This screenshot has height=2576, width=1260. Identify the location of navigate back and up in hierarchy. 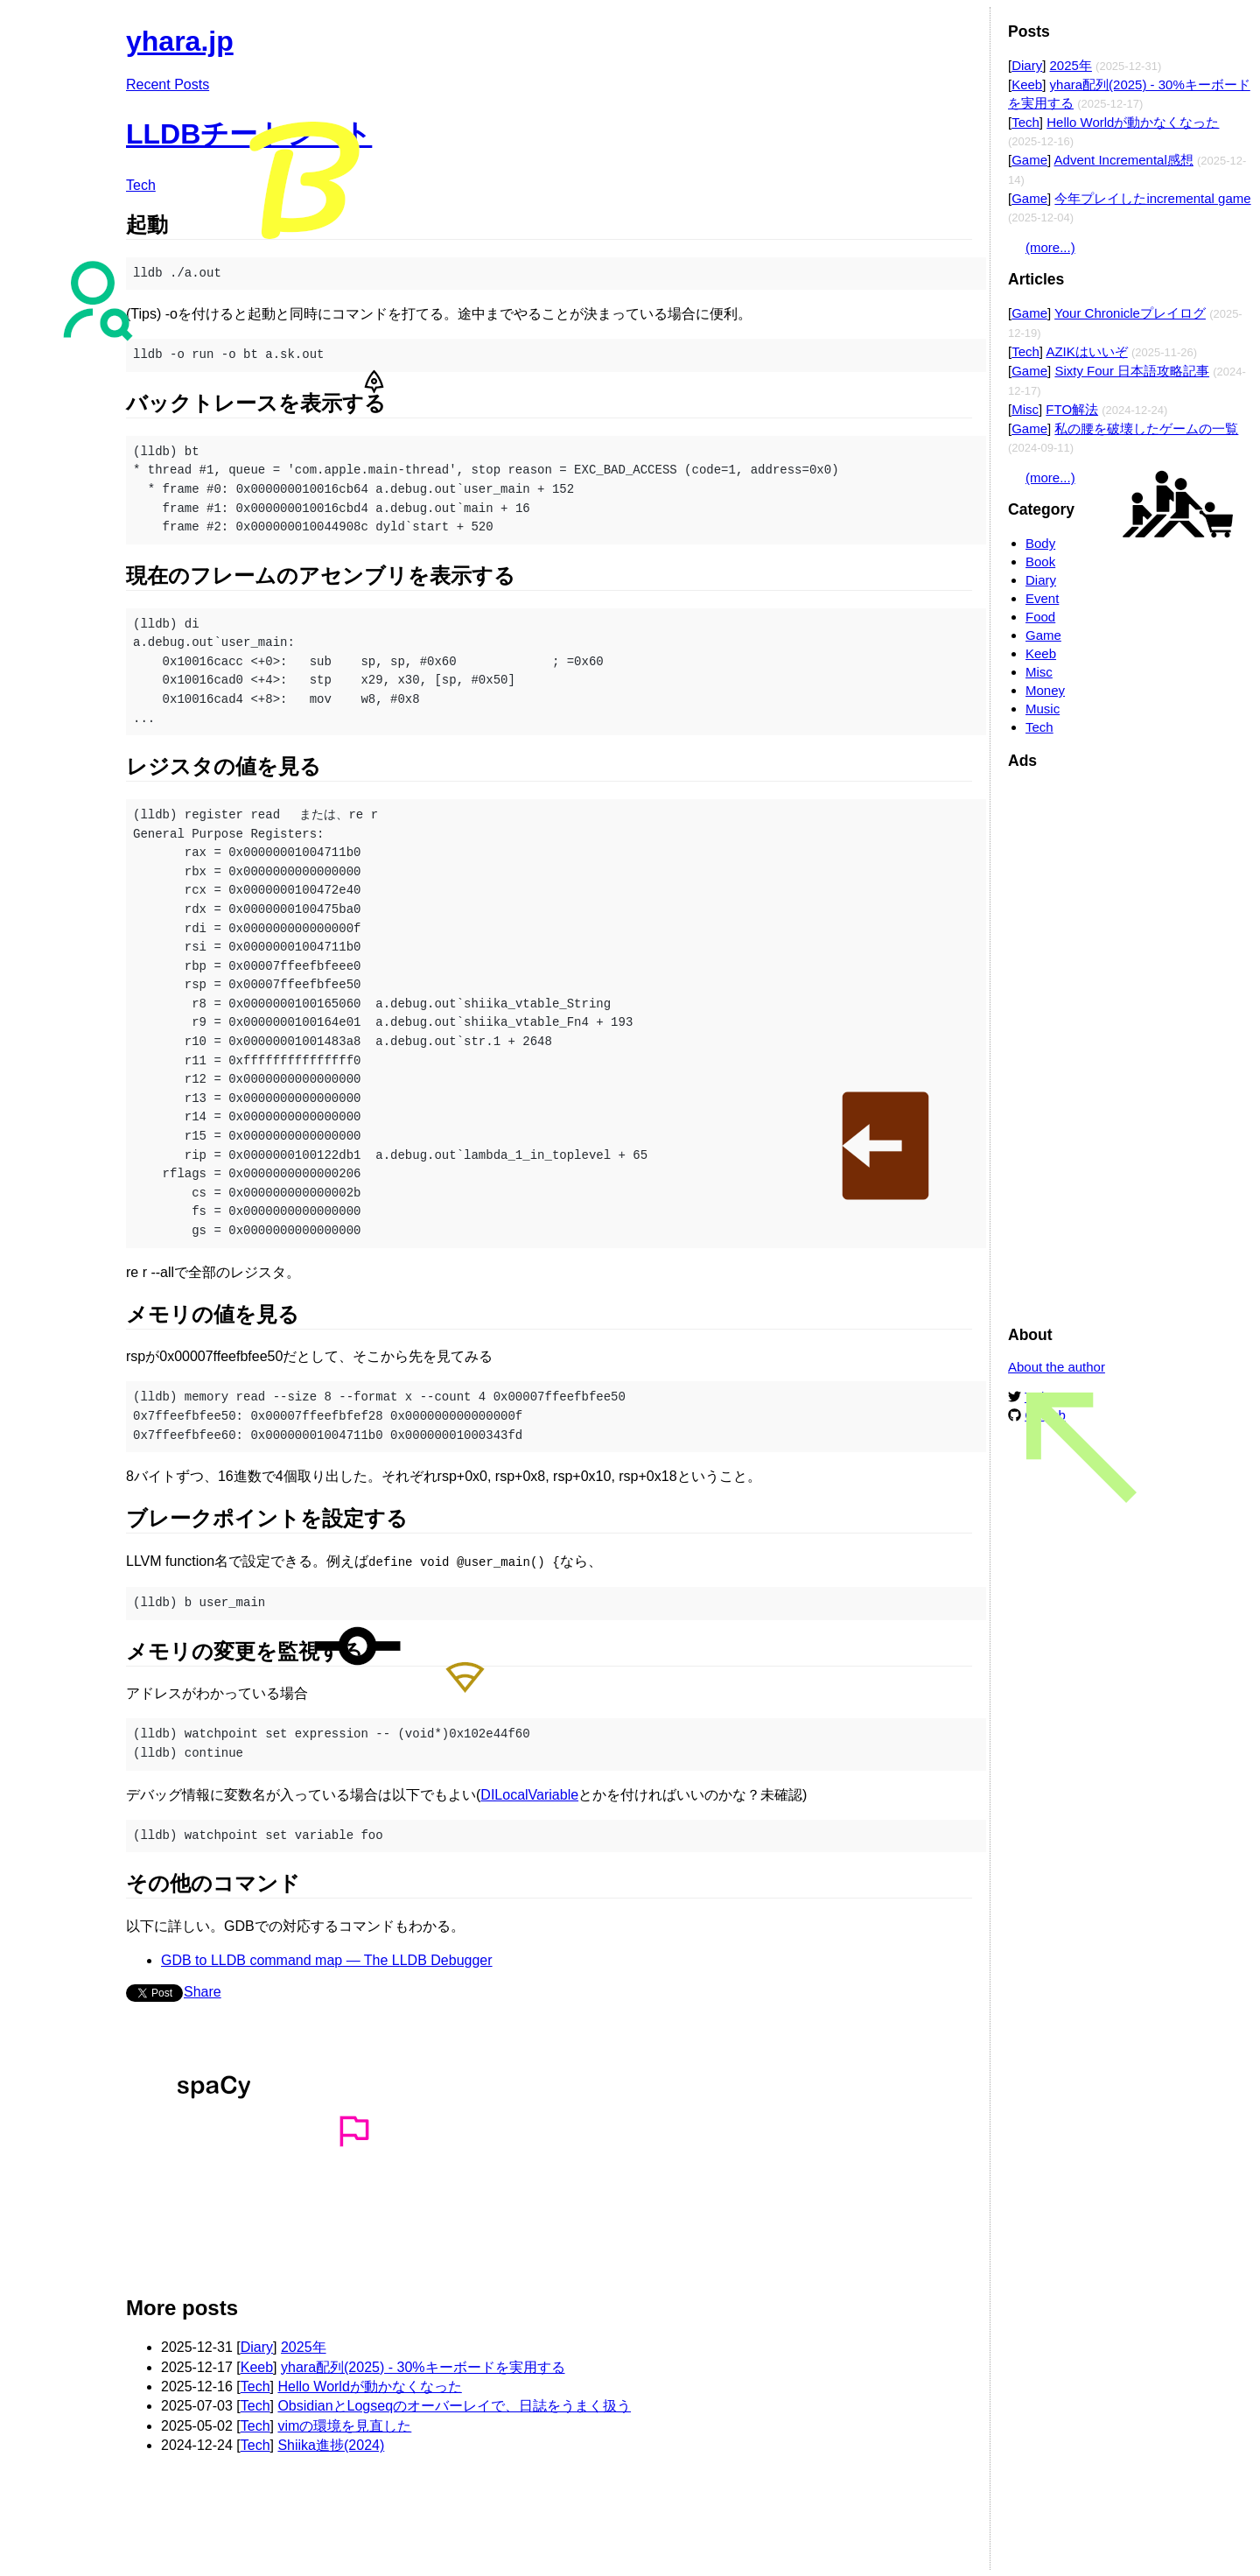
(1079, 1445).